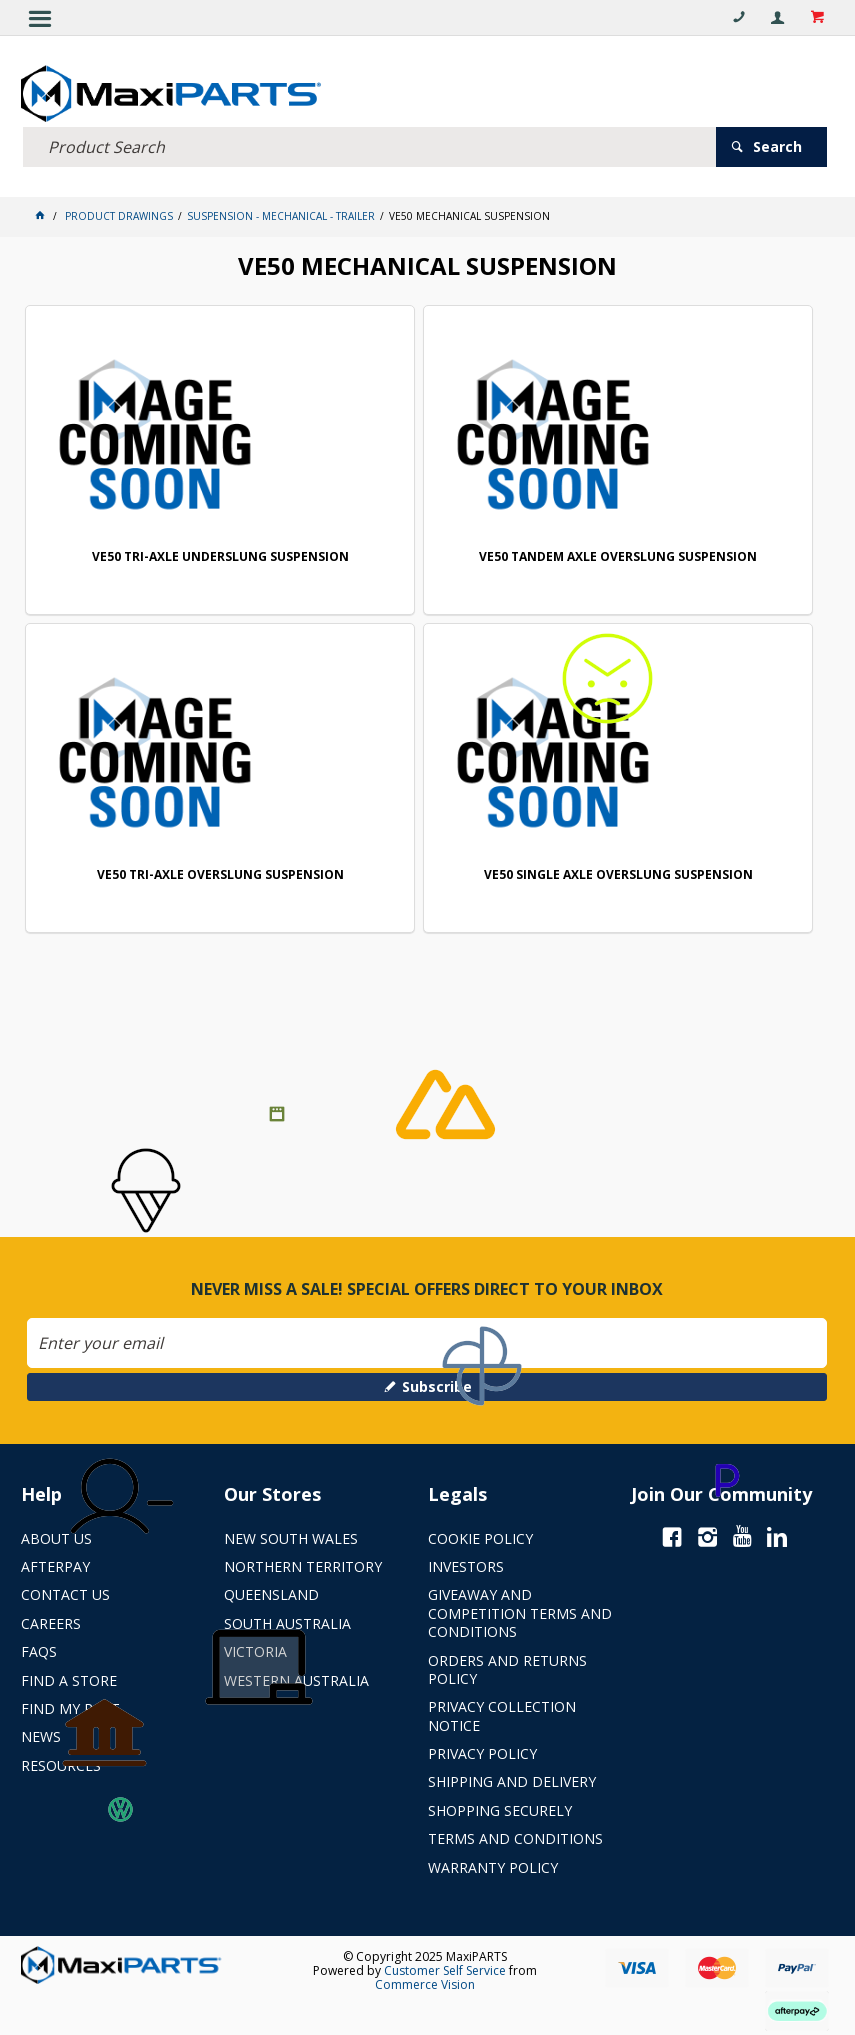 Image resolution: width=855 pixels, height=2035 pixels. What do you see at coordinates (118, 1499) in the screenshot?
I see `remove a user or contact` at bounding box center [118, 1499].